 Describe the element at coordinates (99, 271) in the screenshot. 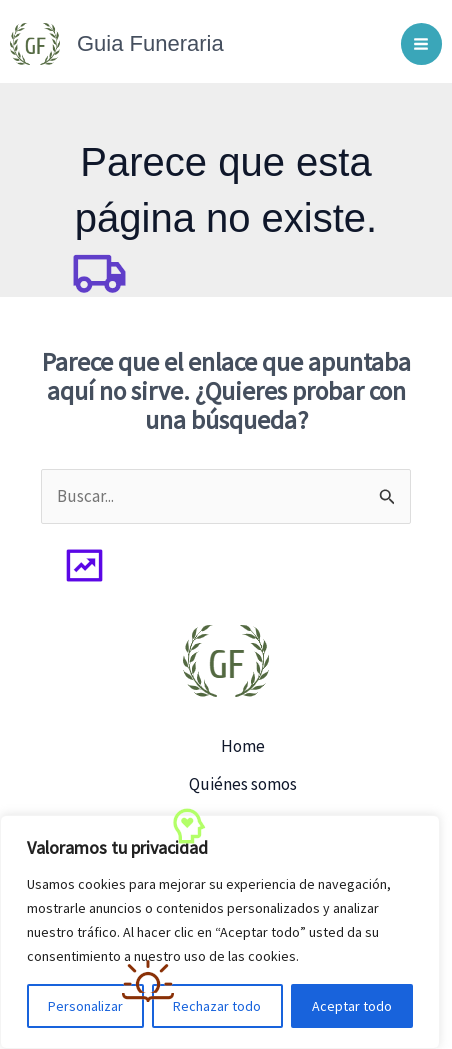

I see `track your delivery status` at that location.